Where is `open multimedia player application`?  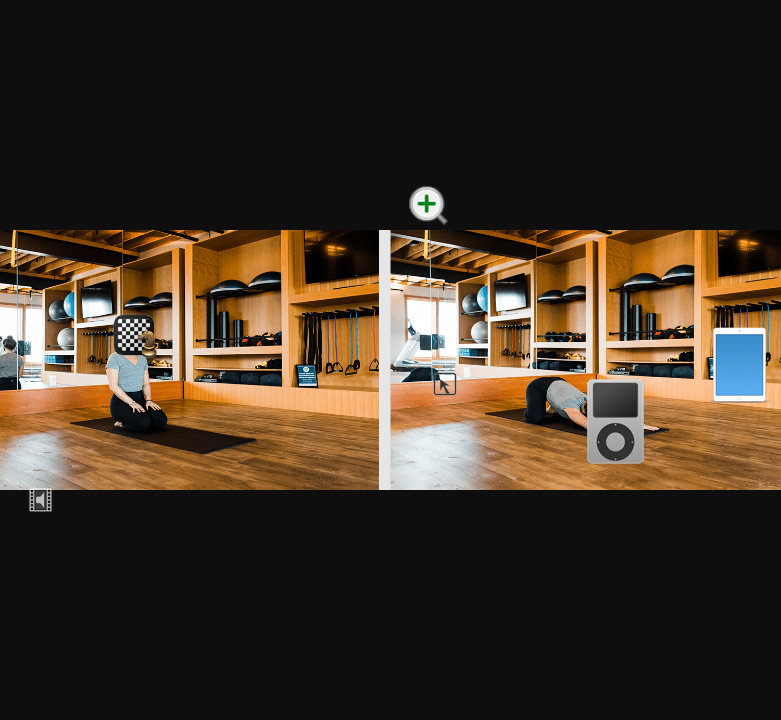
open multimedia player application is located at coordinates (615, 421).